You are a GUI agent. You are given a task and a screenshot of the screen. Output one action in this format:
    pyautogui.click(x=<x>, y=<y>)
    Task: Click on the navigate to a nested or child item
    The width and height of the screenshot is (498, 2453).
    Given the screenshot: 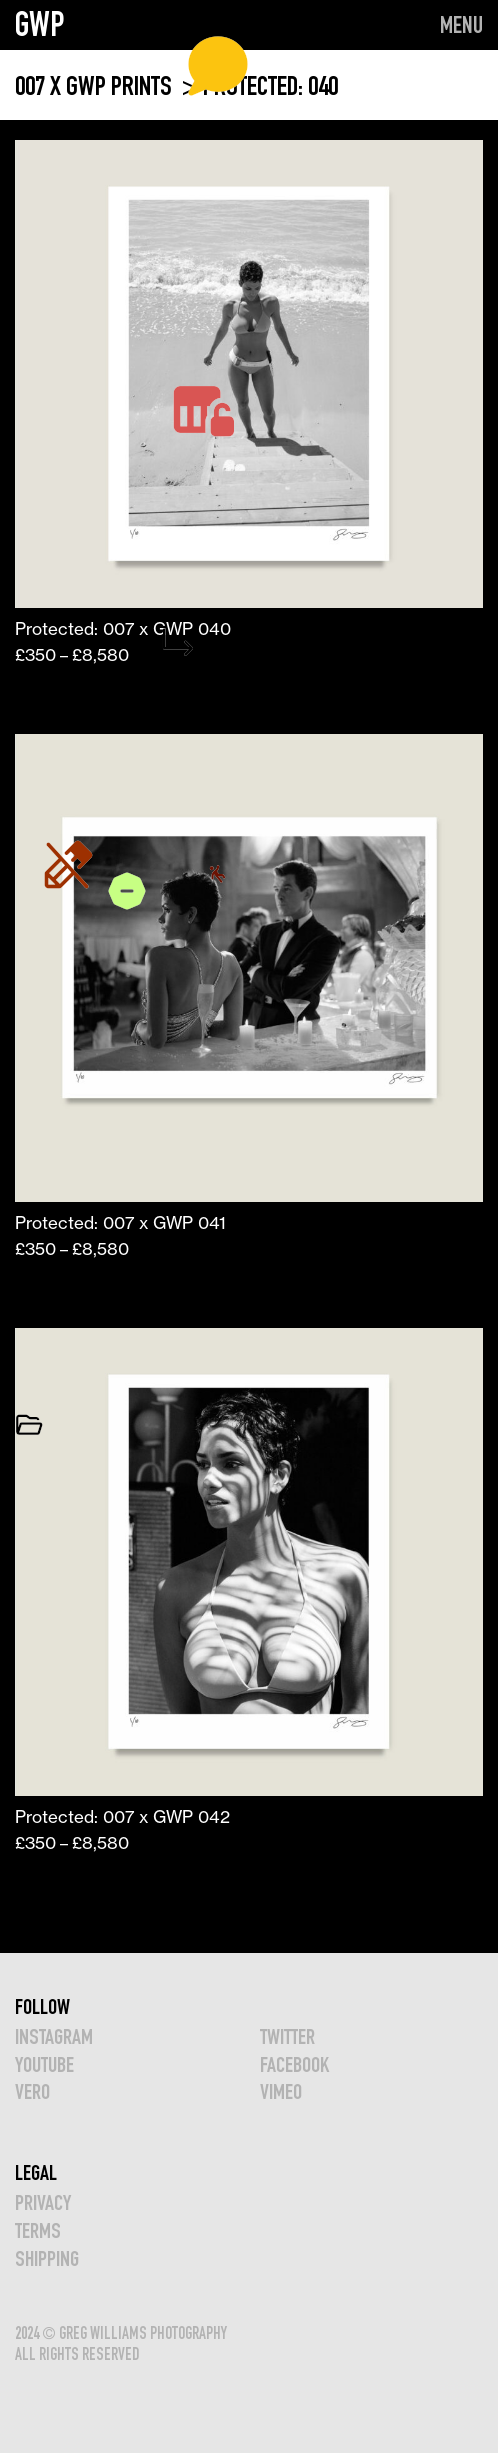 What is the action you would take?
    pyautogui.click(x=178, y=642)
    